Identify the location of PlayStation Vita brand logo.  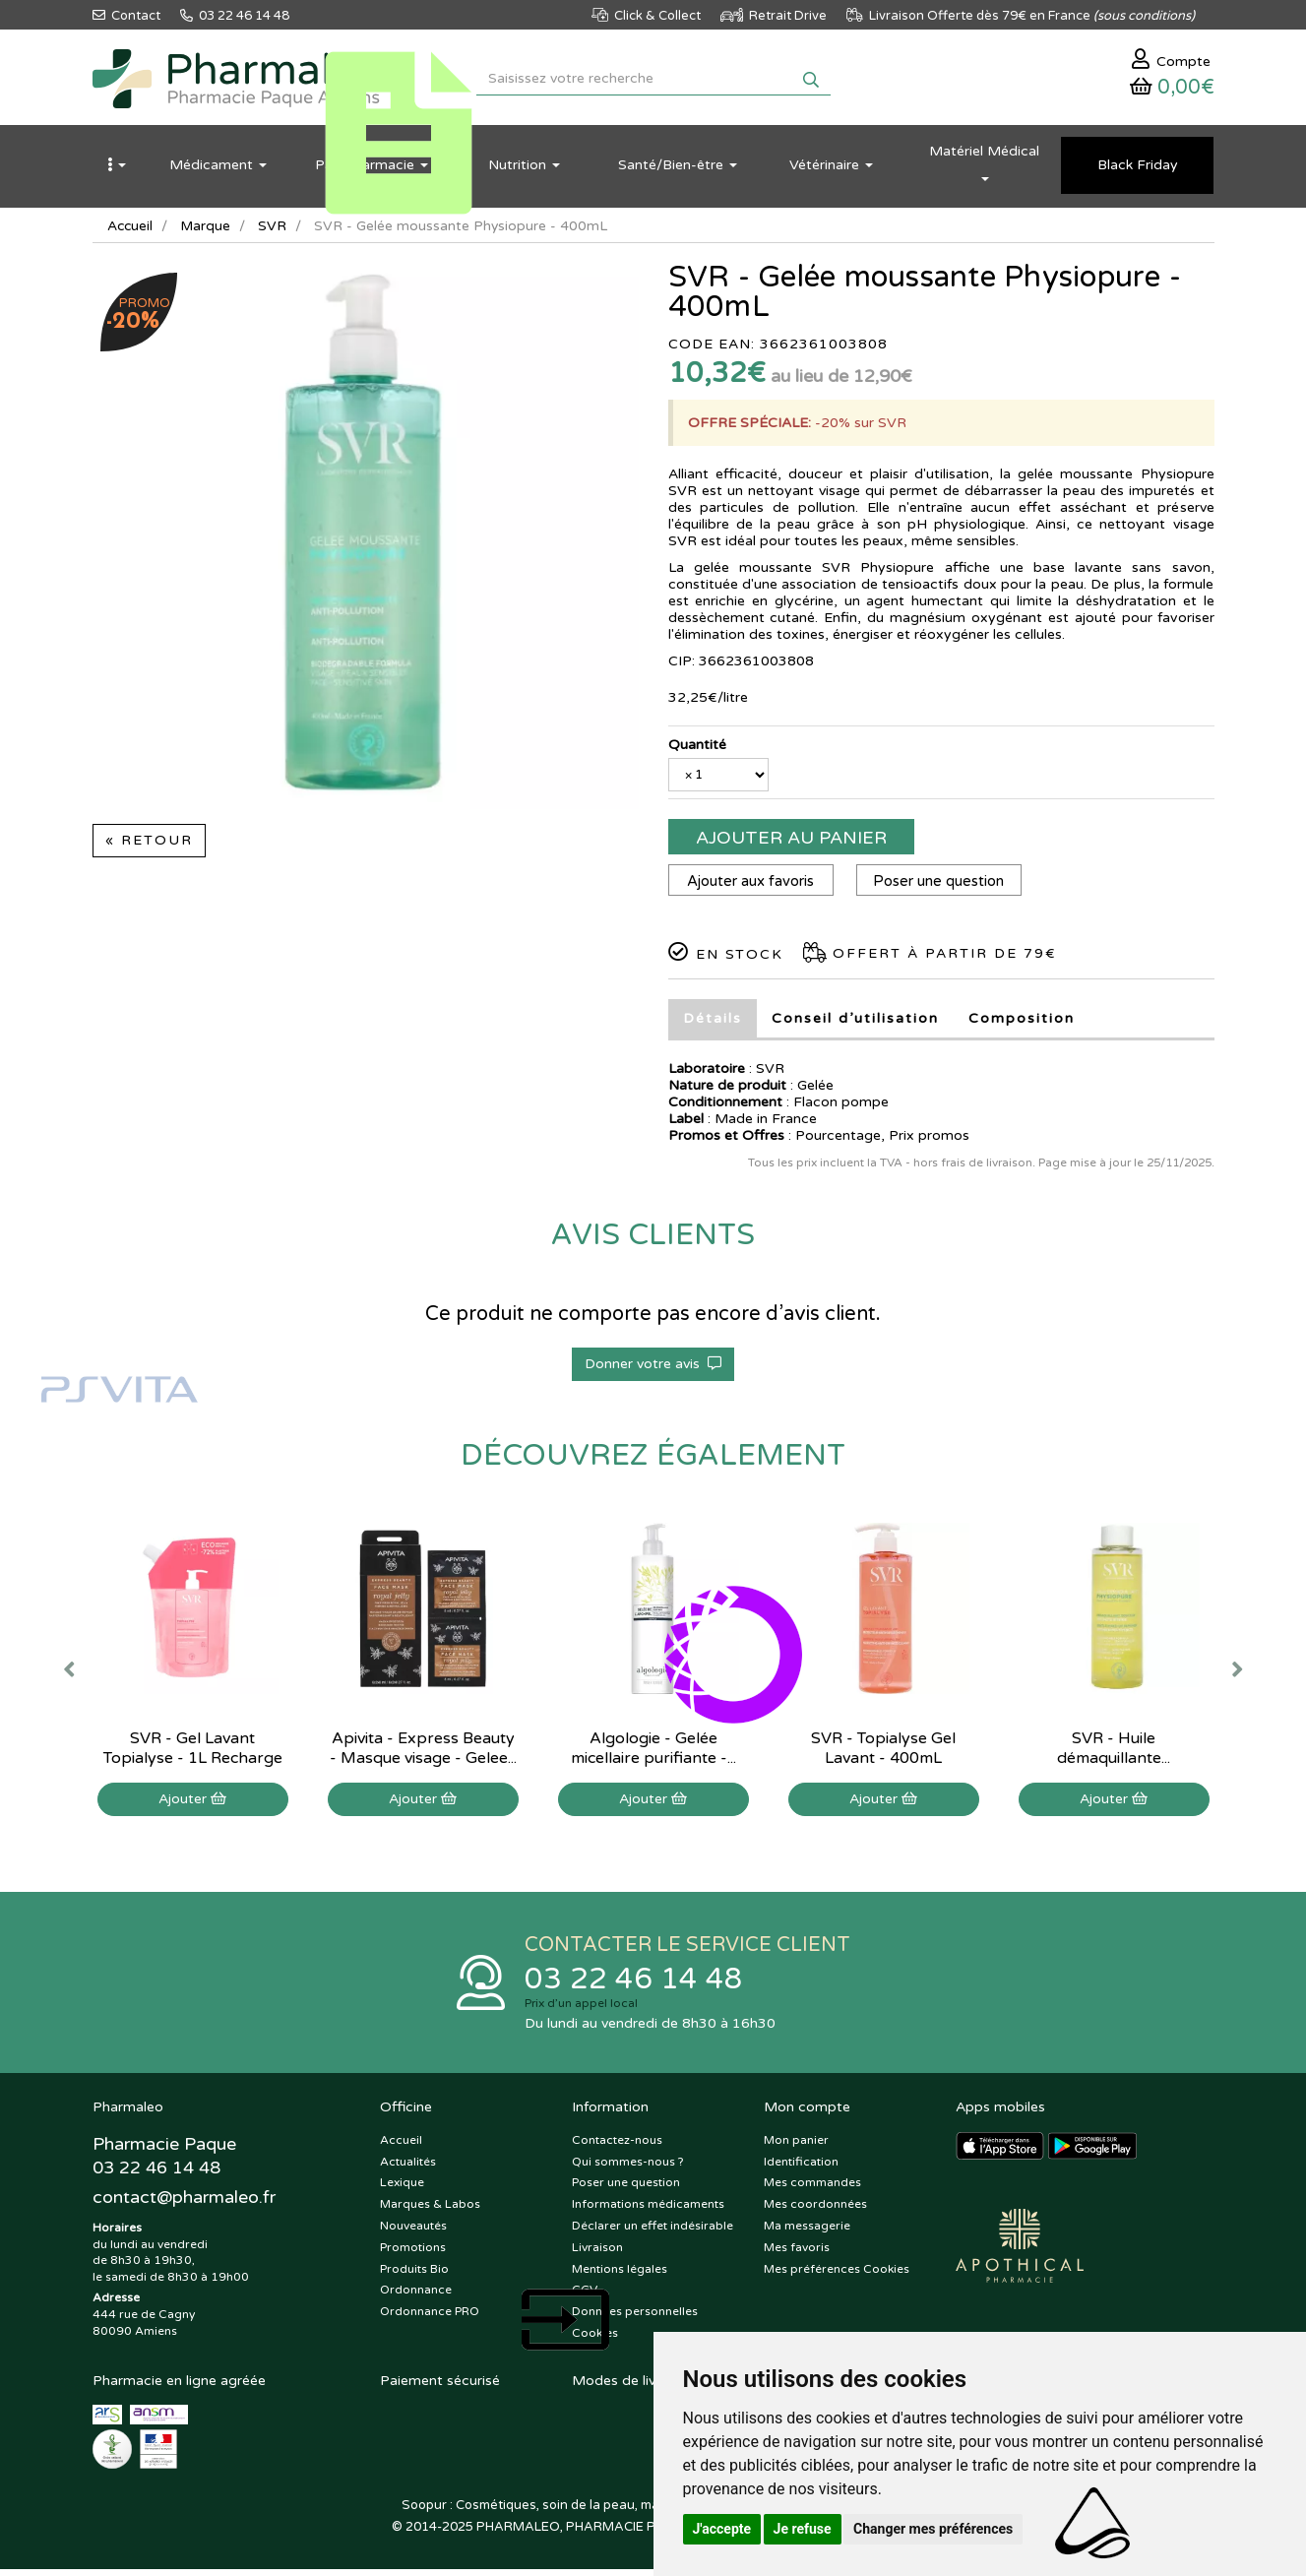
(119, 1389).